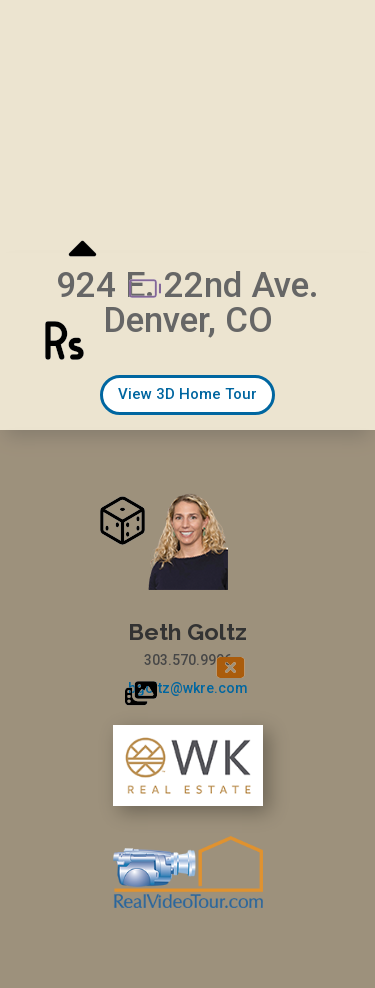 Image resolution: width=375 pixels, height=988 pixels. What do you see at coordinates (144, 288) in the screenshot?
I see `indicates battery is completely drained` at bounding box center [144, 288].